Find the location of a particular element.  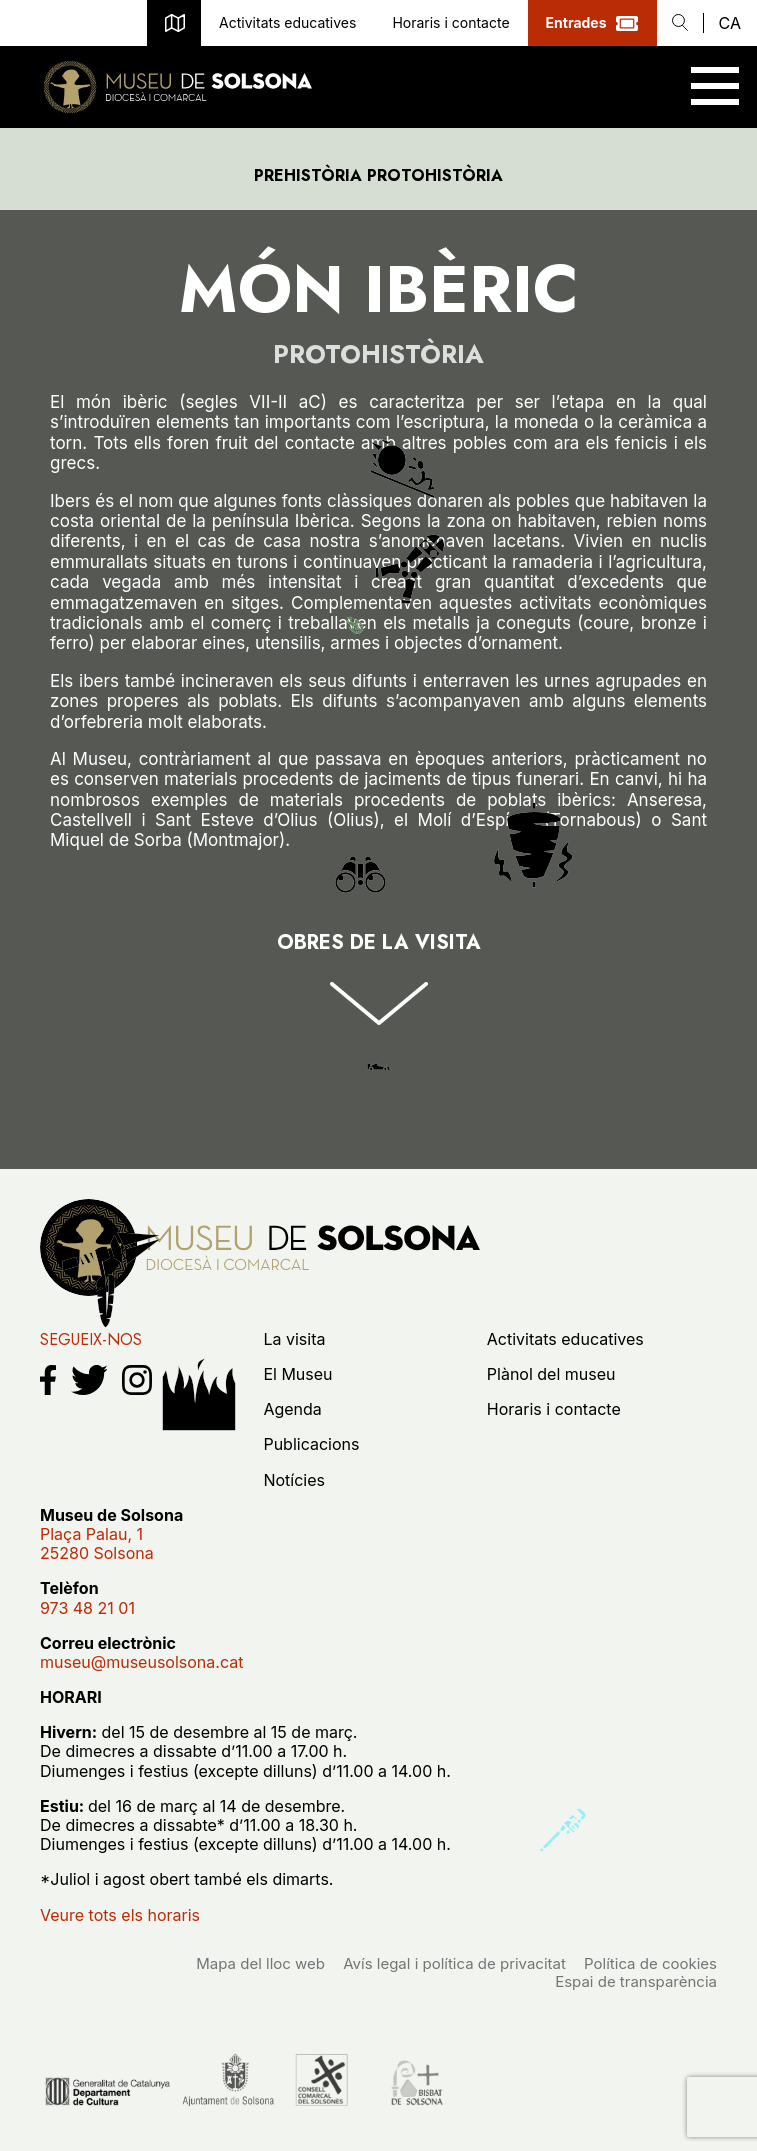

indicates a hot streak or trending content is located at coordinates (355, 625).